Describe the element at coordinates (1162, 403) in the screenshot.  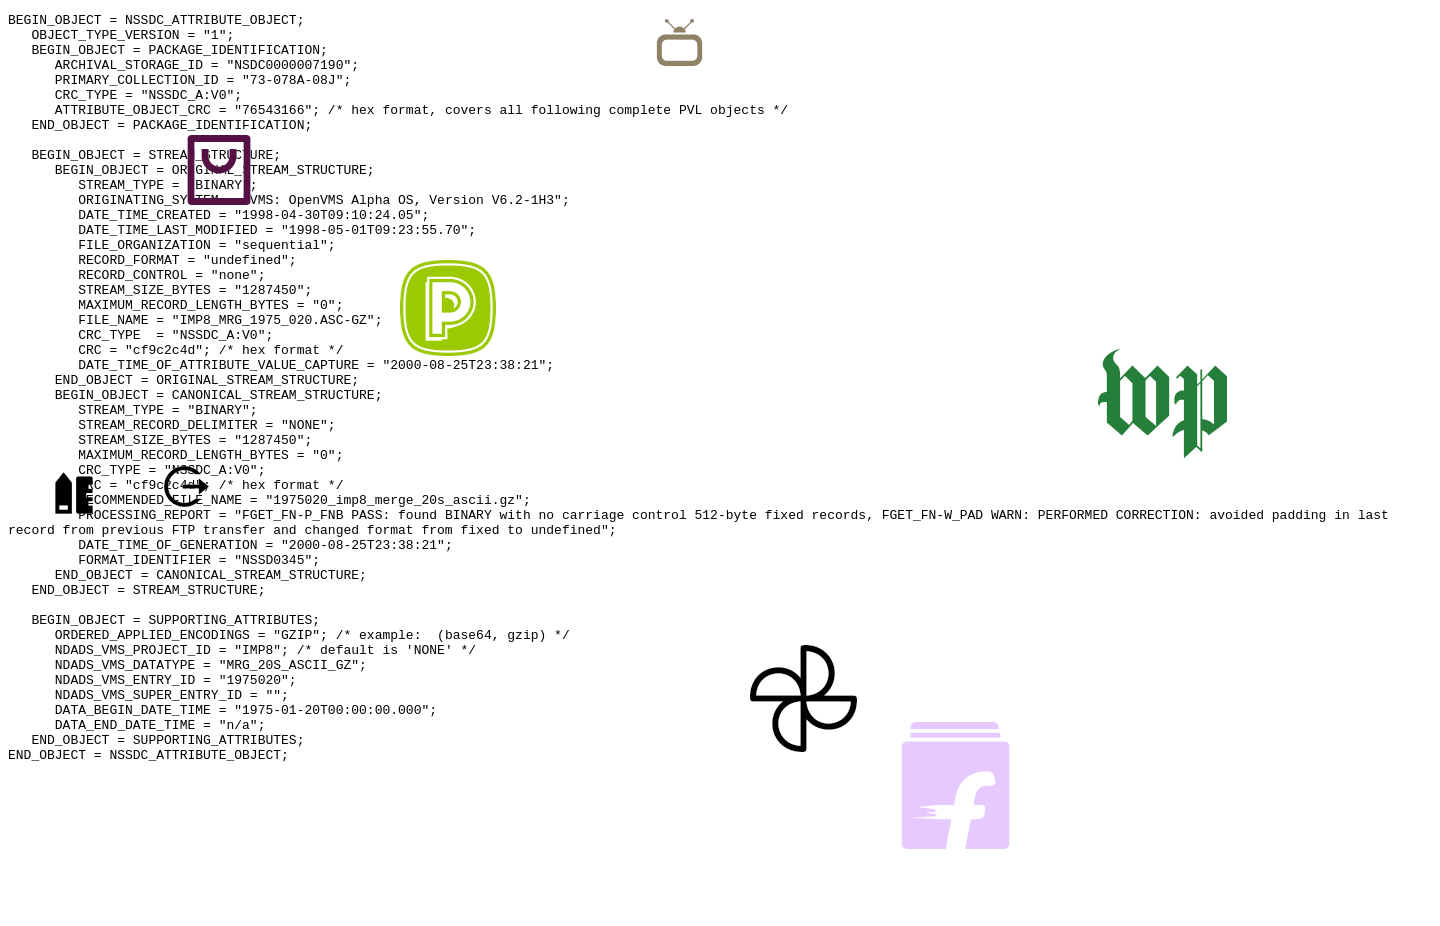
I see `open The Washington Post app` at that location.